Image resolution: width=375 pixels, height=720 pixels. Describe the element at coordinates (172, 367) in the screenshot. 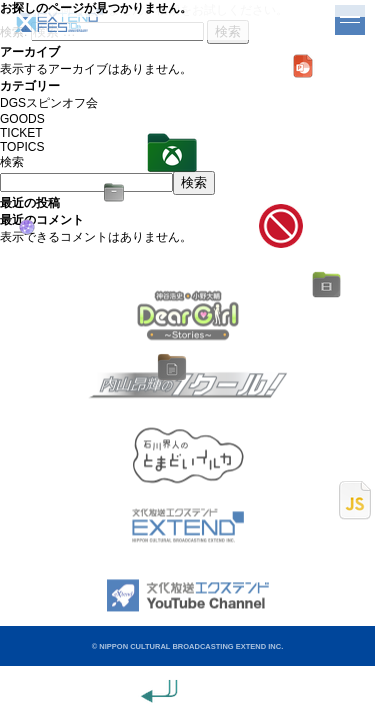

I see `open your documents folder` at that location.